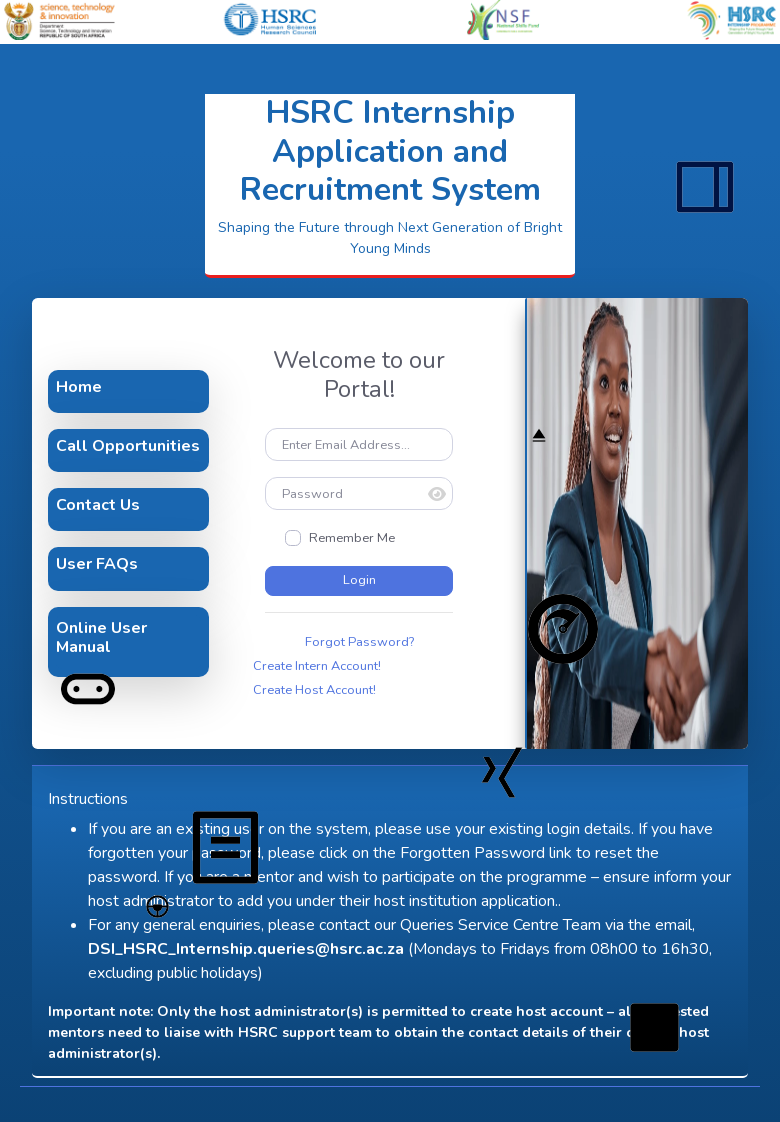 Image resolution: width=780 pixels, height=1122 pixels. Describe the element at coordinates (654, 1027) in the screenshot. I see `stop media playback` at that location.